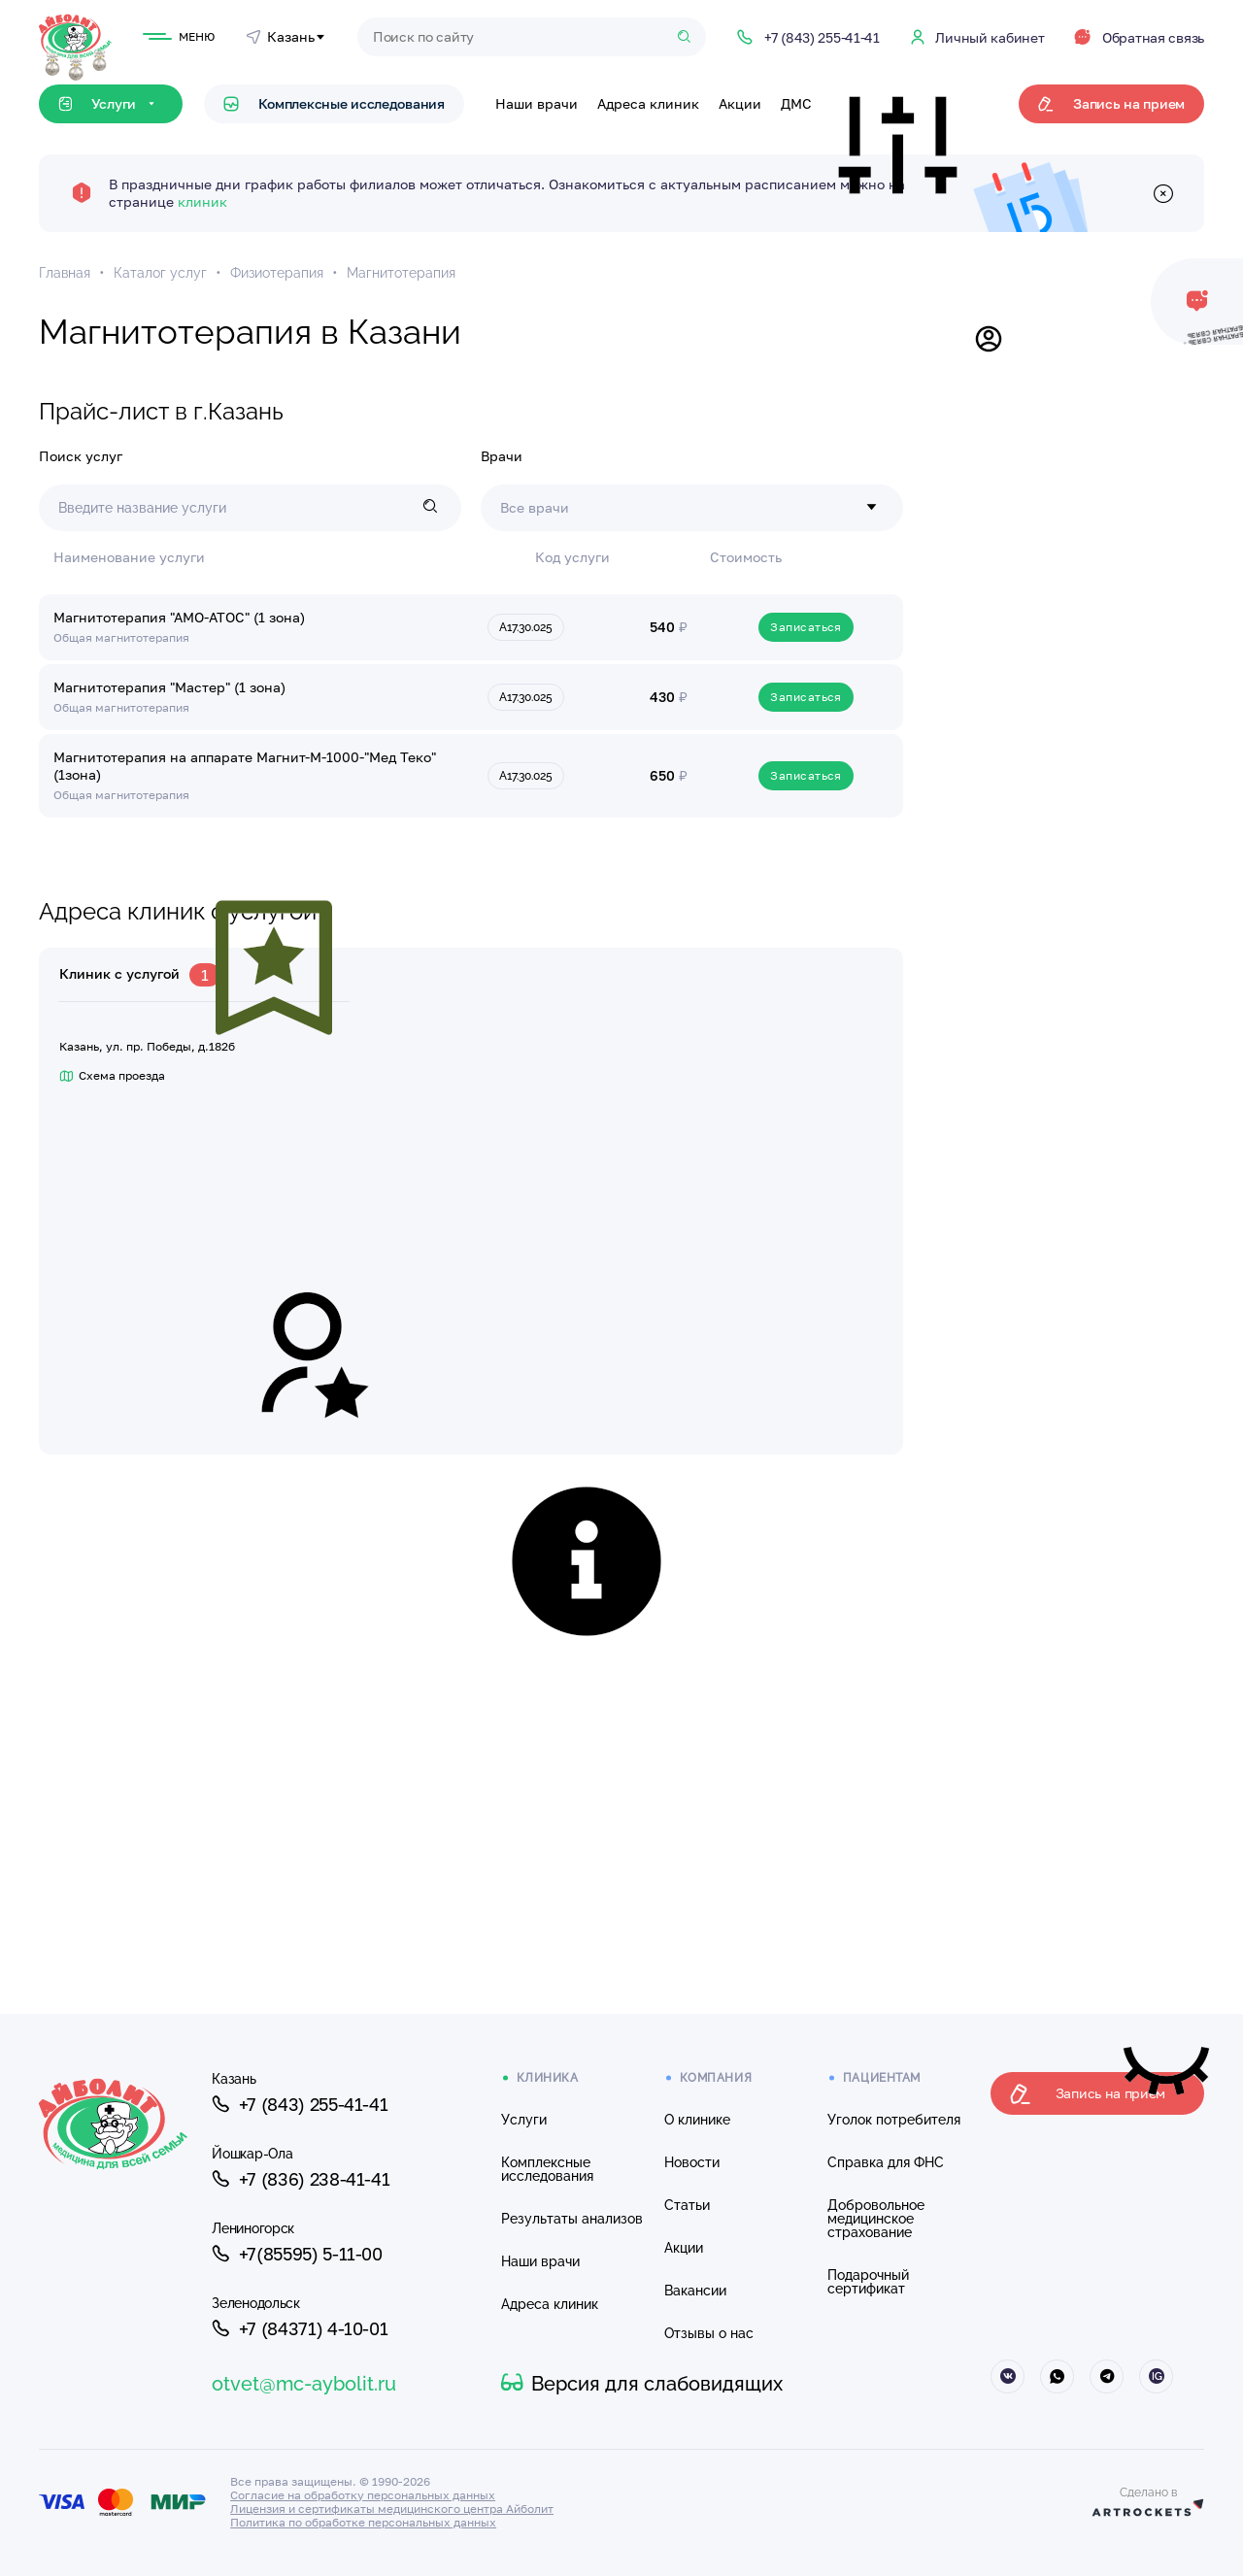  I want to click on view more information or details, so click(587, 1561).